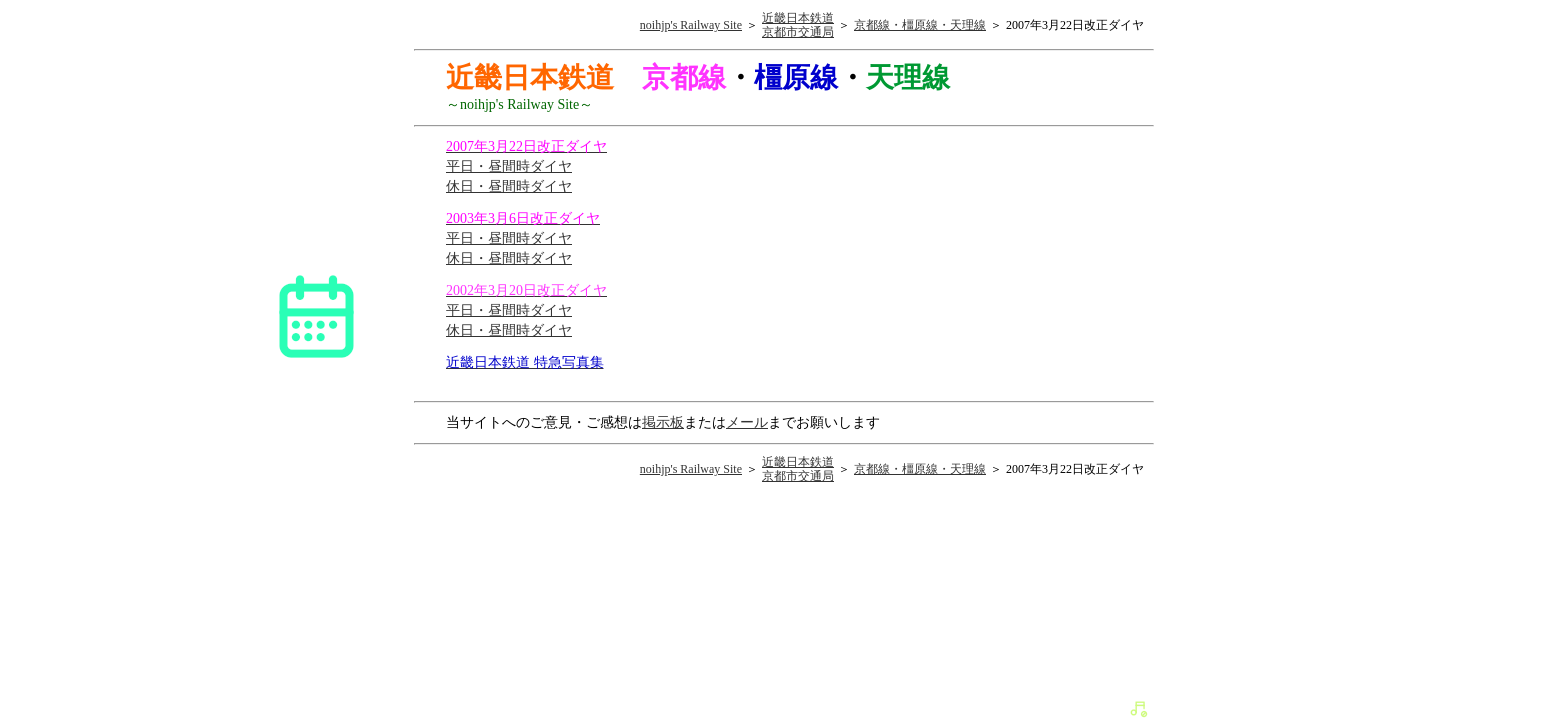 This screenshot has height=720, width=1568. I want to click on view weekly calendar, so click(316, 316).